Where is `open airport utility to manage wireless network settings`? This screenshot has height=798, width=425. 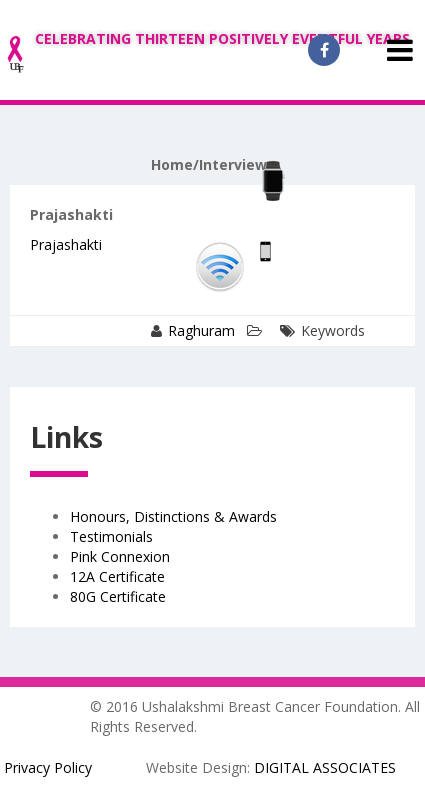 open airport utility to manage wireless network settings is located at coordinates (220, 266).